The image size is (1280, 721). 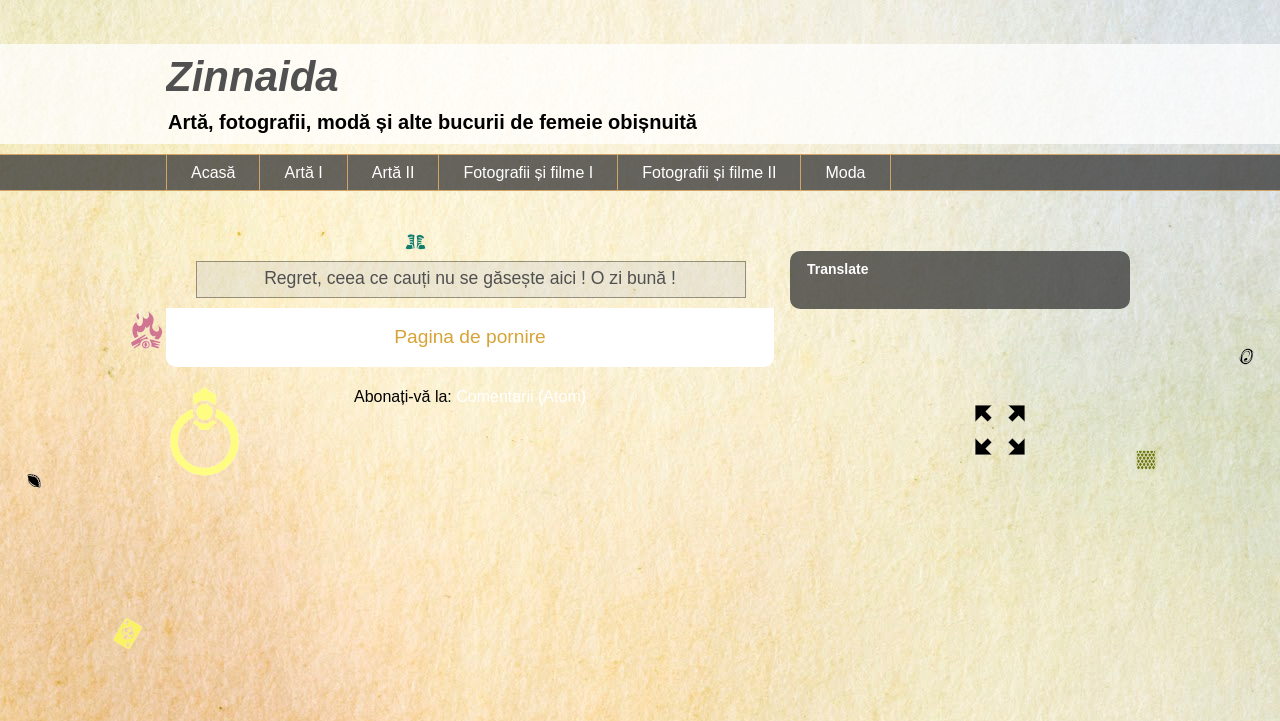 I want to click on access a portal or gateway feature, so click(x=1246, y=356).